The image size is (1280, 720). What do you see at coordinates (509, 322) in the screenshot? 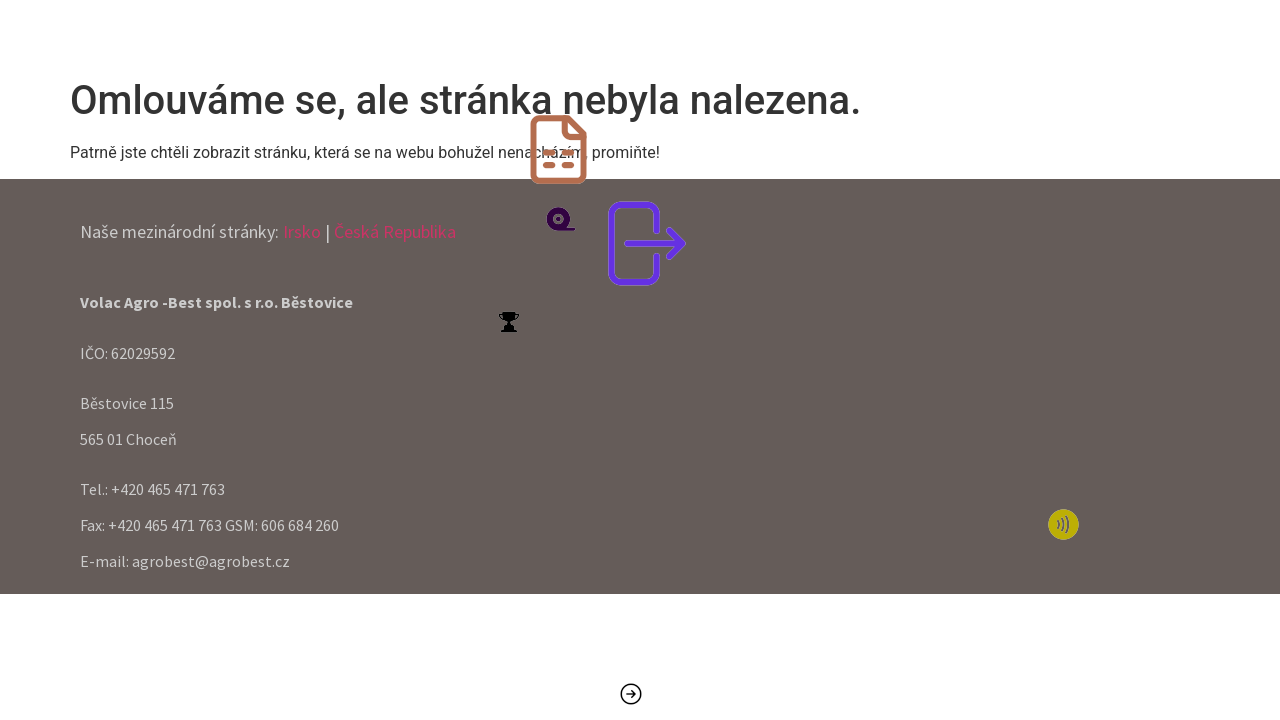
I see `view achievements or awards` at bounding box center [509, 322].